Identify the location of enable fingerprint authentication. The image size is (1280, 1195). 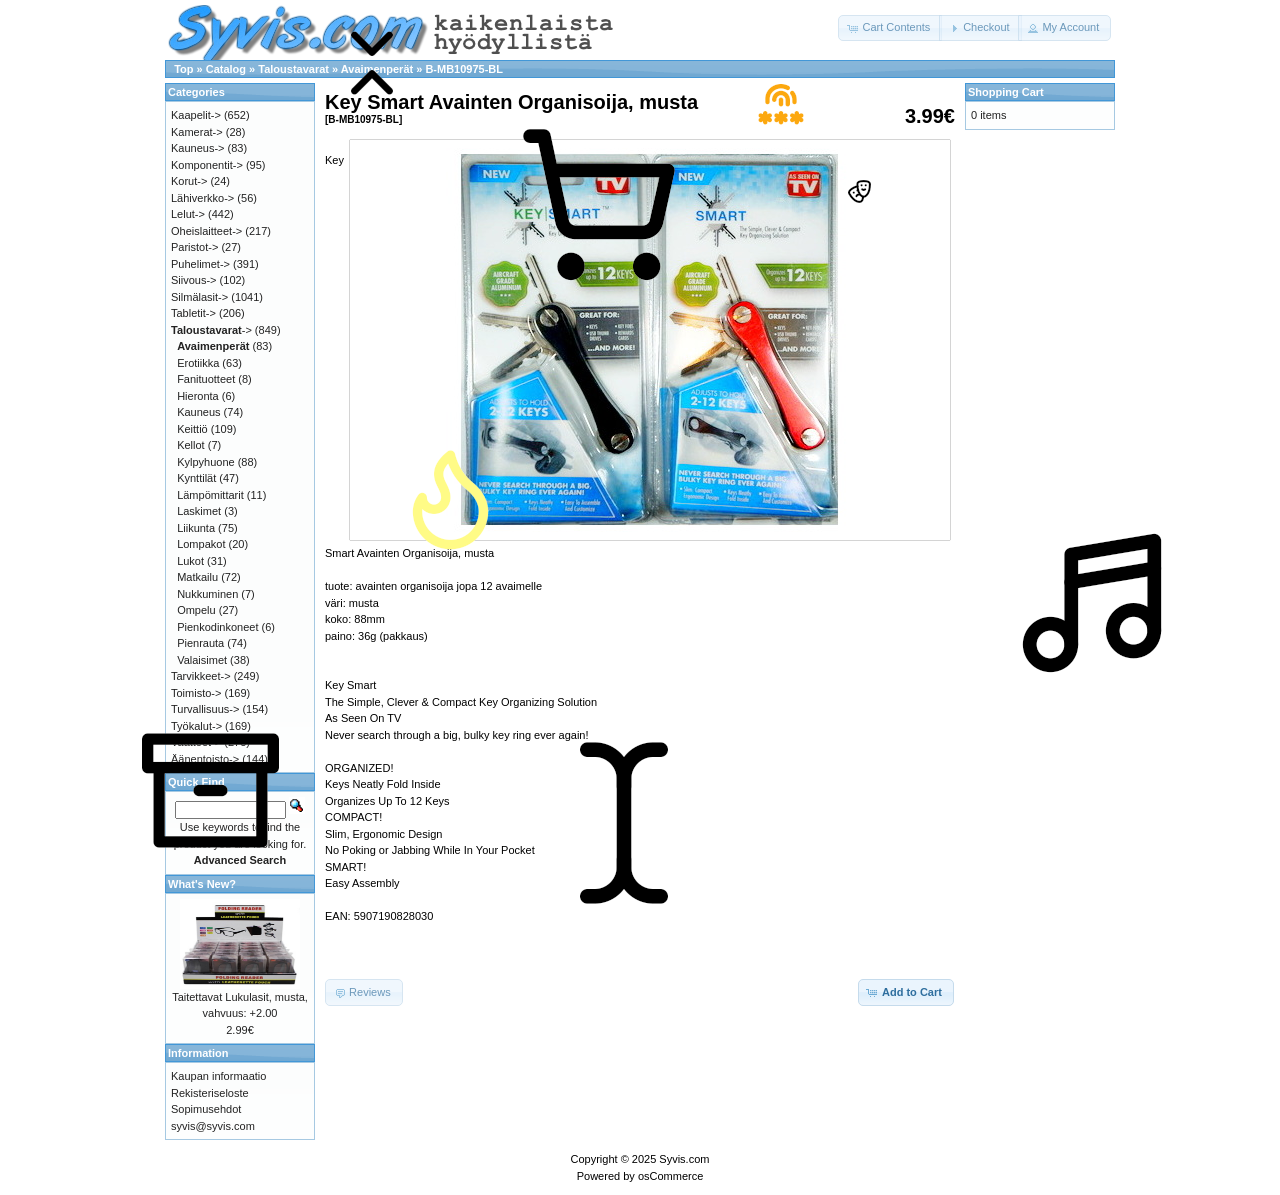
(781, 102).